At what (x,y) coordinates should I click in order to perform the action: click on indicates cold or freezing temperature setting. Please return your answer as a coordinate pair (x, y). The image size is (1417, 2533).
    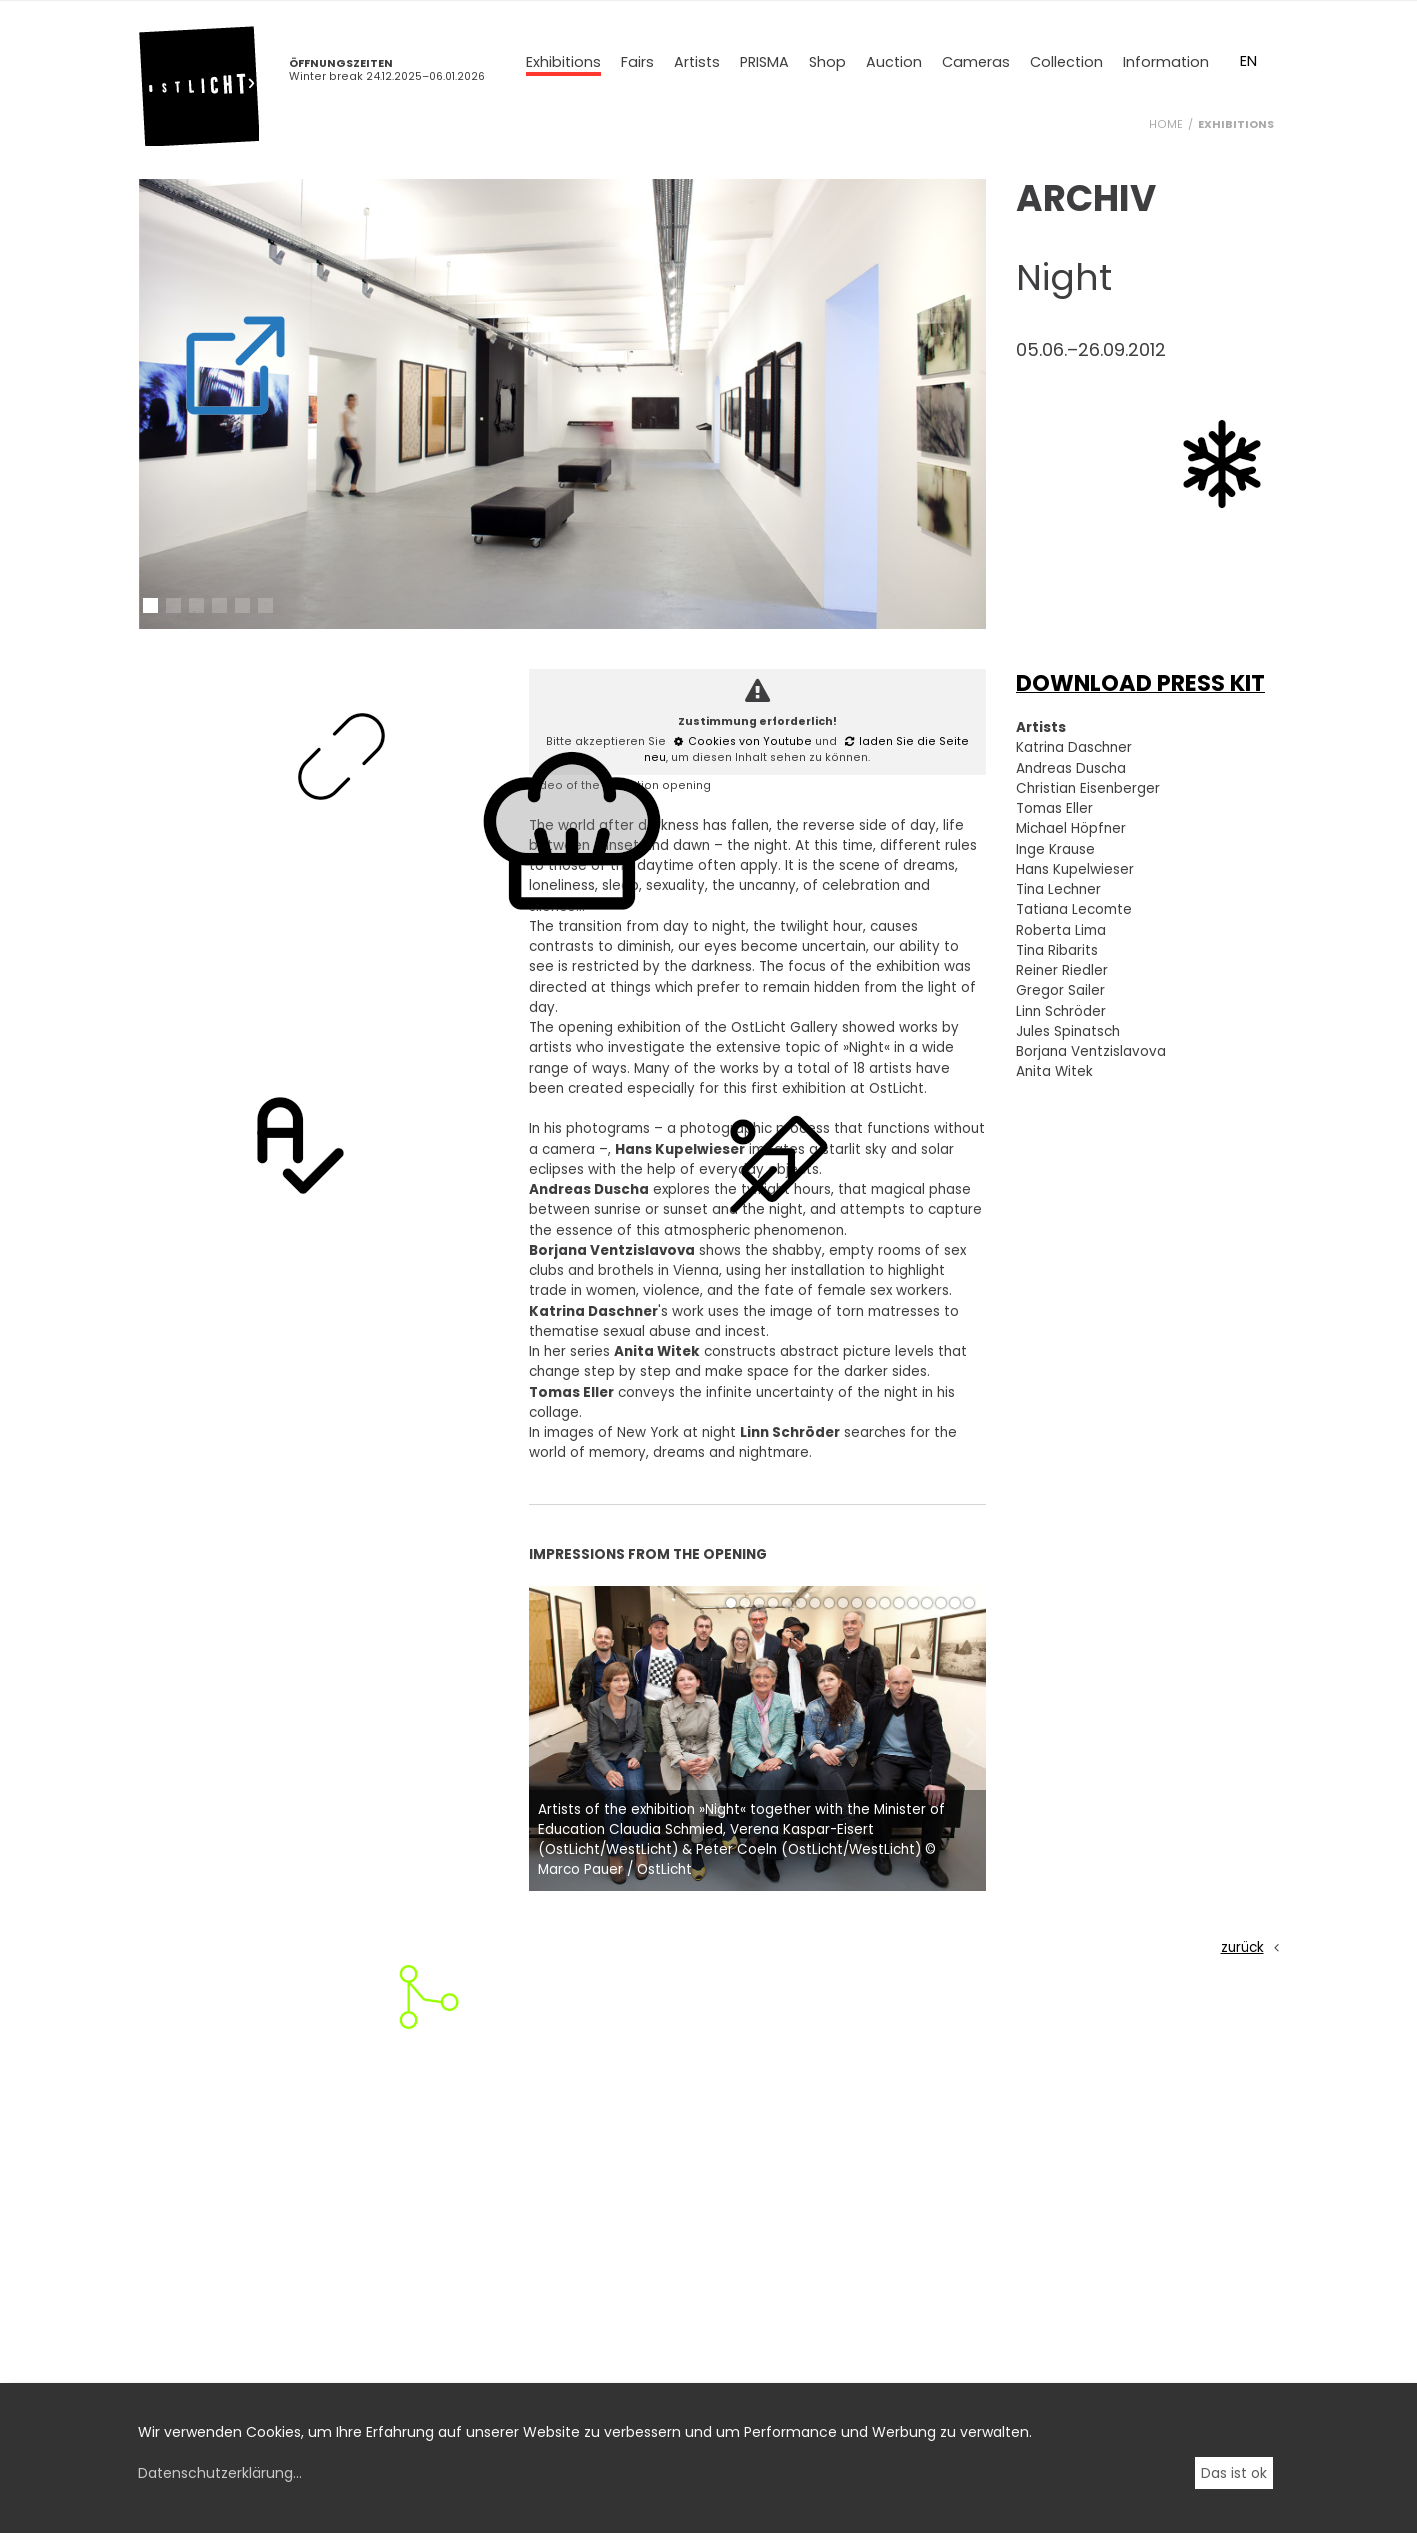
    Looking at the image, I should click on (1222, 464).